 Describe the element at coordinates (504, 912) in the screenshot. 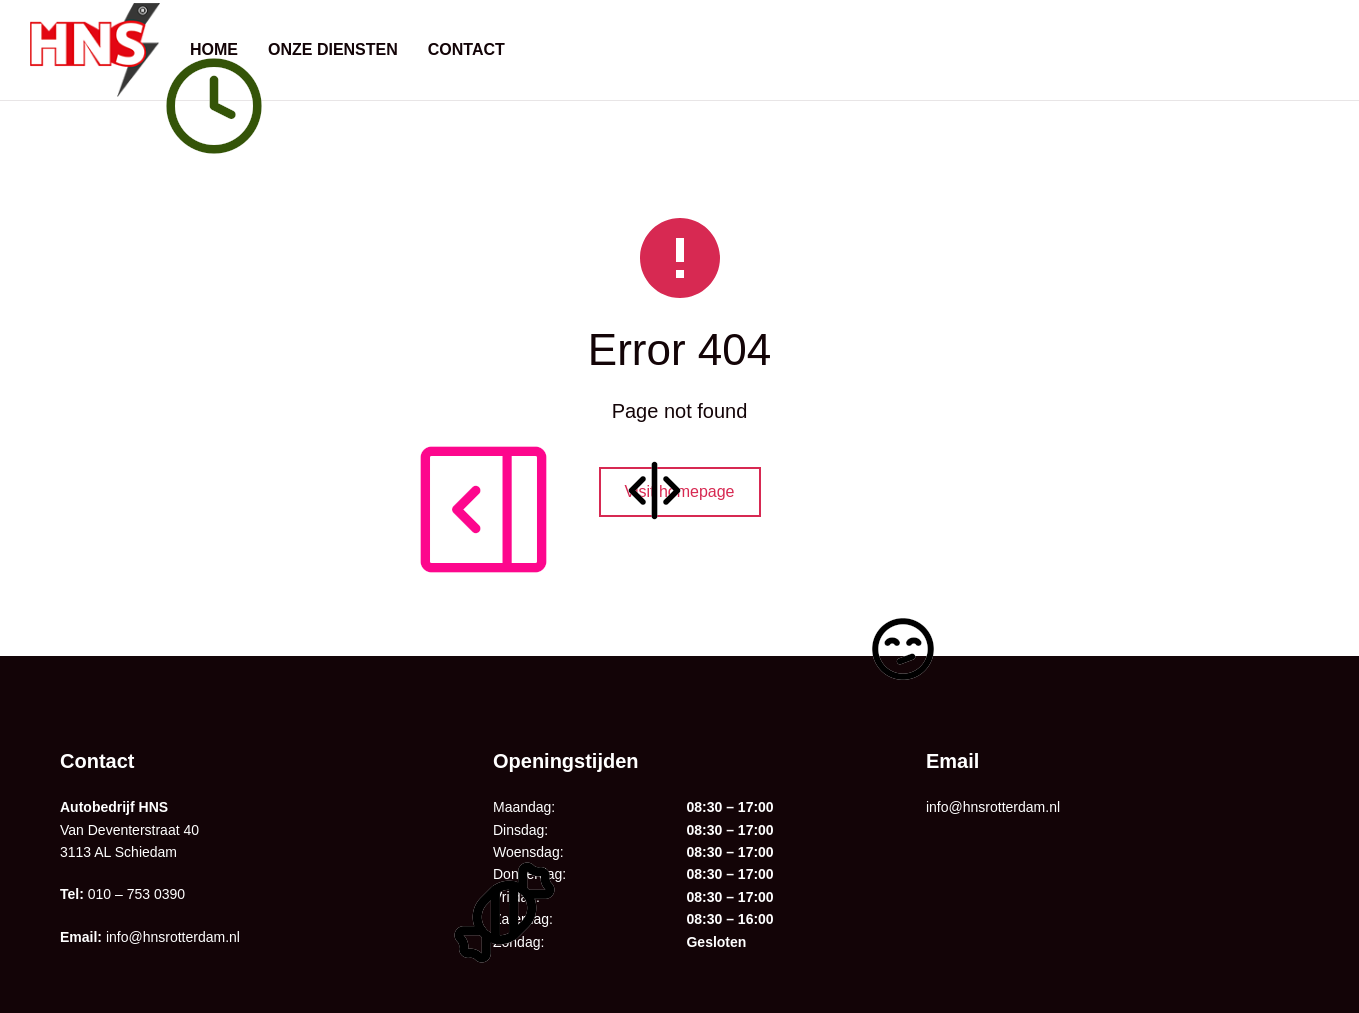

I see `access candy crush or similar game` at that location.